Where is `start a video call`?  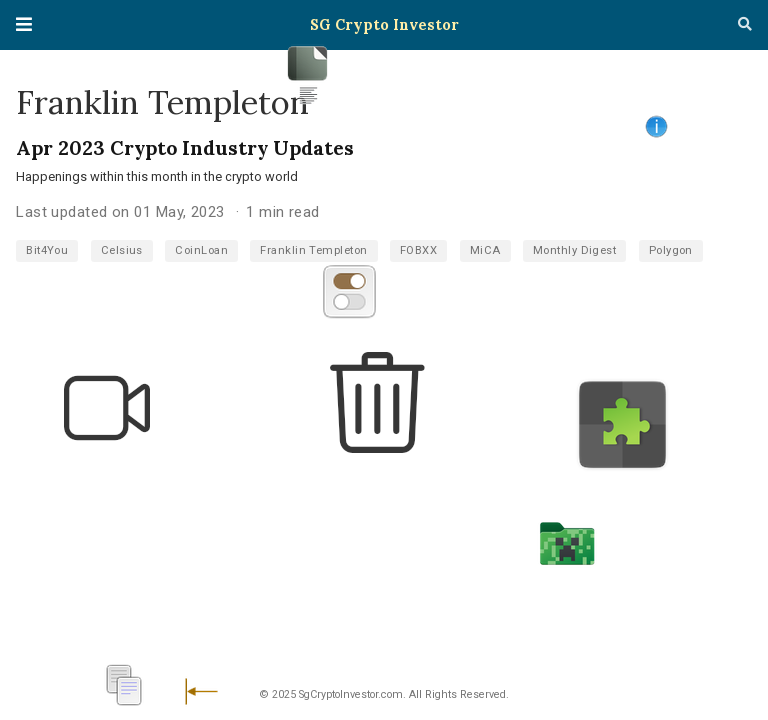 start a video call is located at coordinates (107, 408).